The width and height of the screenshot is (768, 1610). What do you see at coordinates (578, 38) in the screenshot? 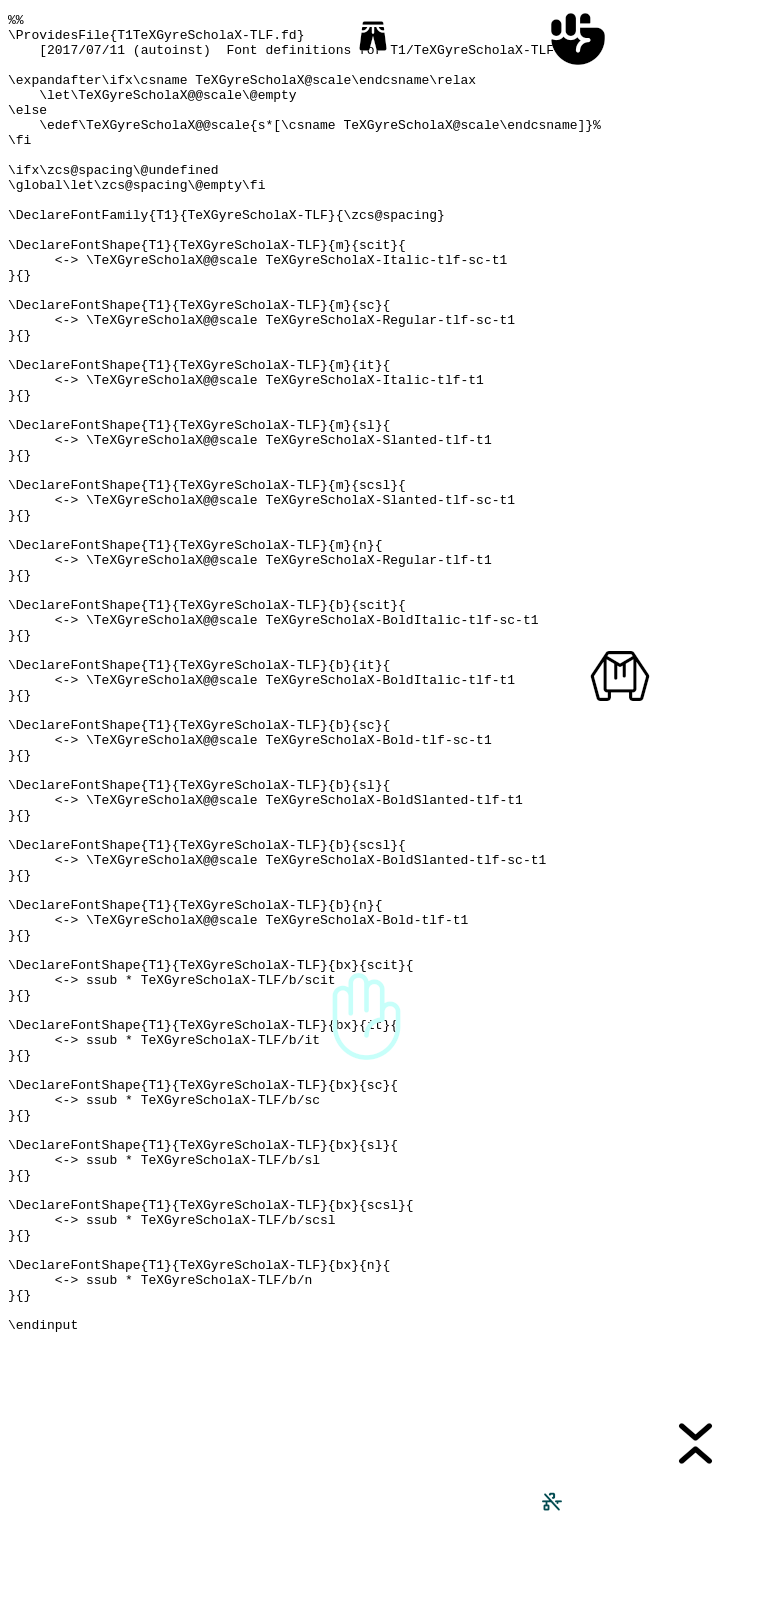
I see `indicates solidarity or support action` at bounding box center [578, 38].